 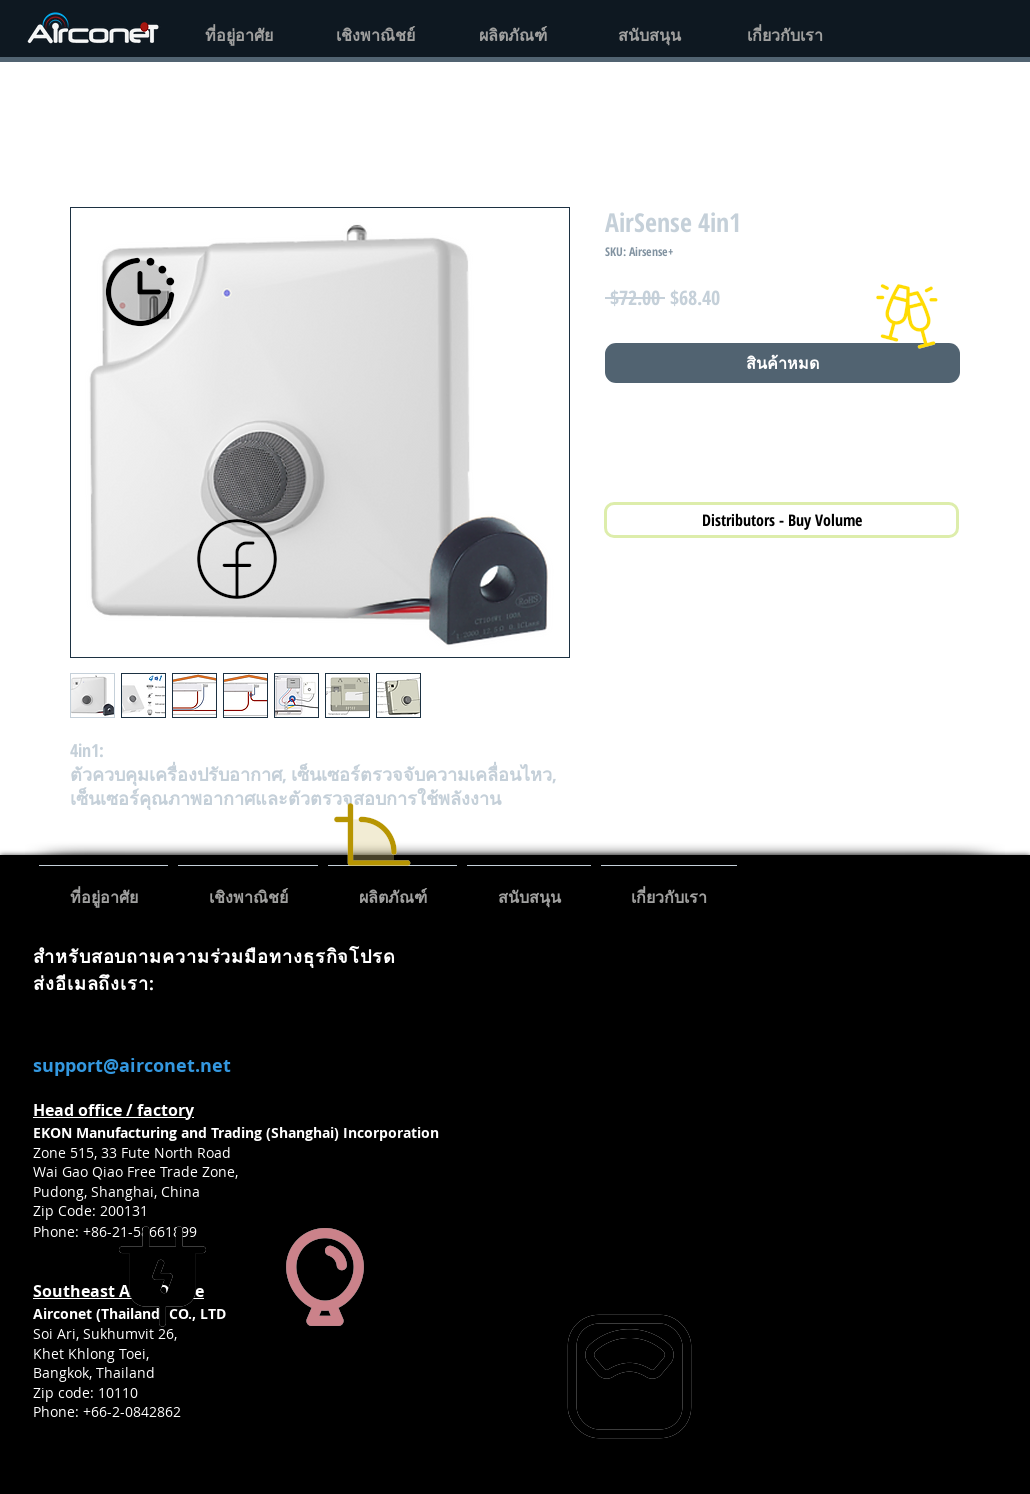 What do you see at coordinates (908, 316) in the screenshot?
I see `celebrate a milestone or achievement` at bounding box center [908, 316].